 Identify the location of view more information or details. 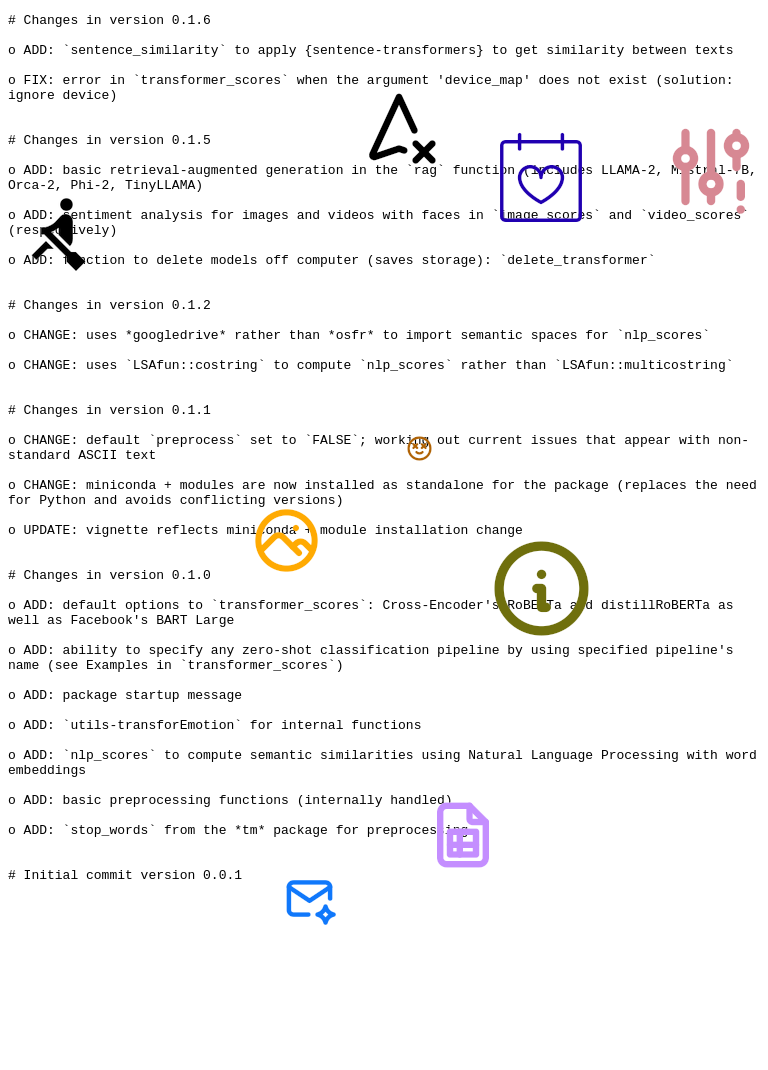
(541, 588).